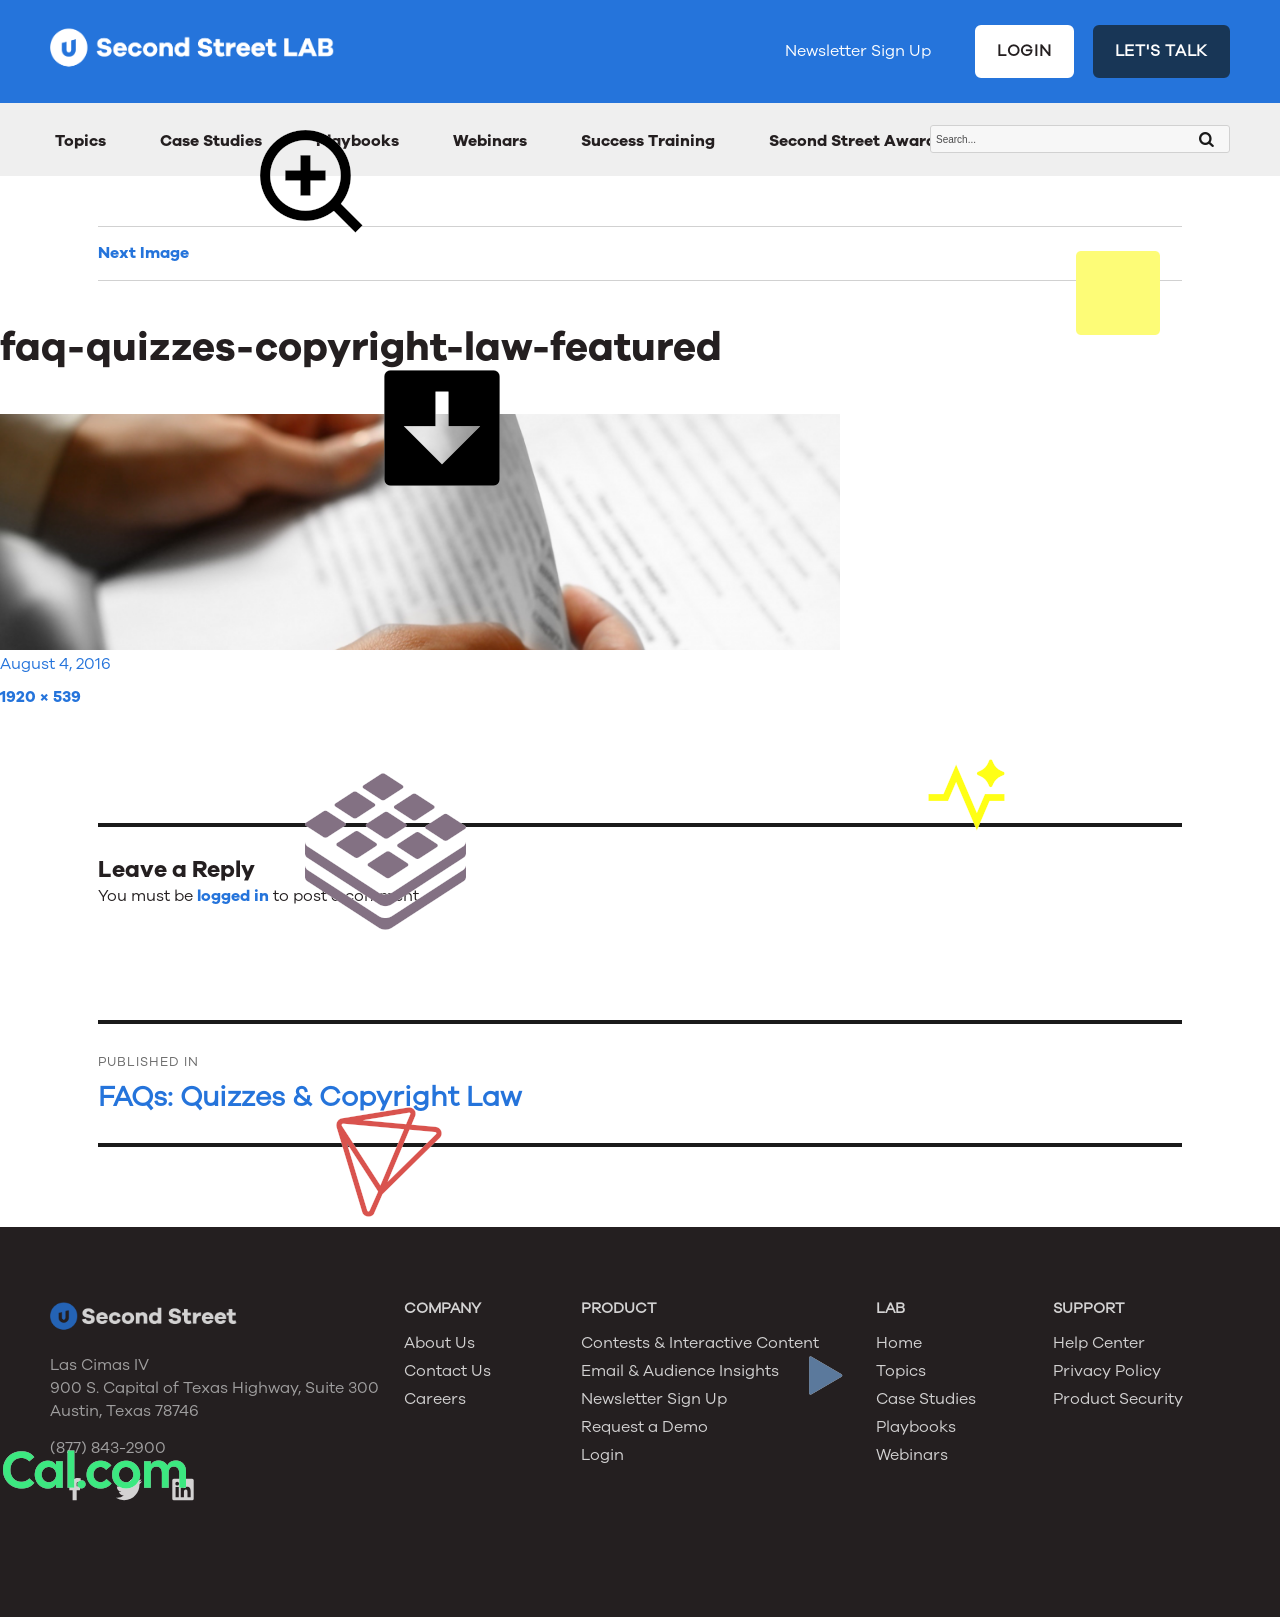 The width and height of the screenshot is (1280, 1617). What do you see at coordinates (310, 180) in the screenshot?
I see `zoom in on content` at bounding box center [310, 180].